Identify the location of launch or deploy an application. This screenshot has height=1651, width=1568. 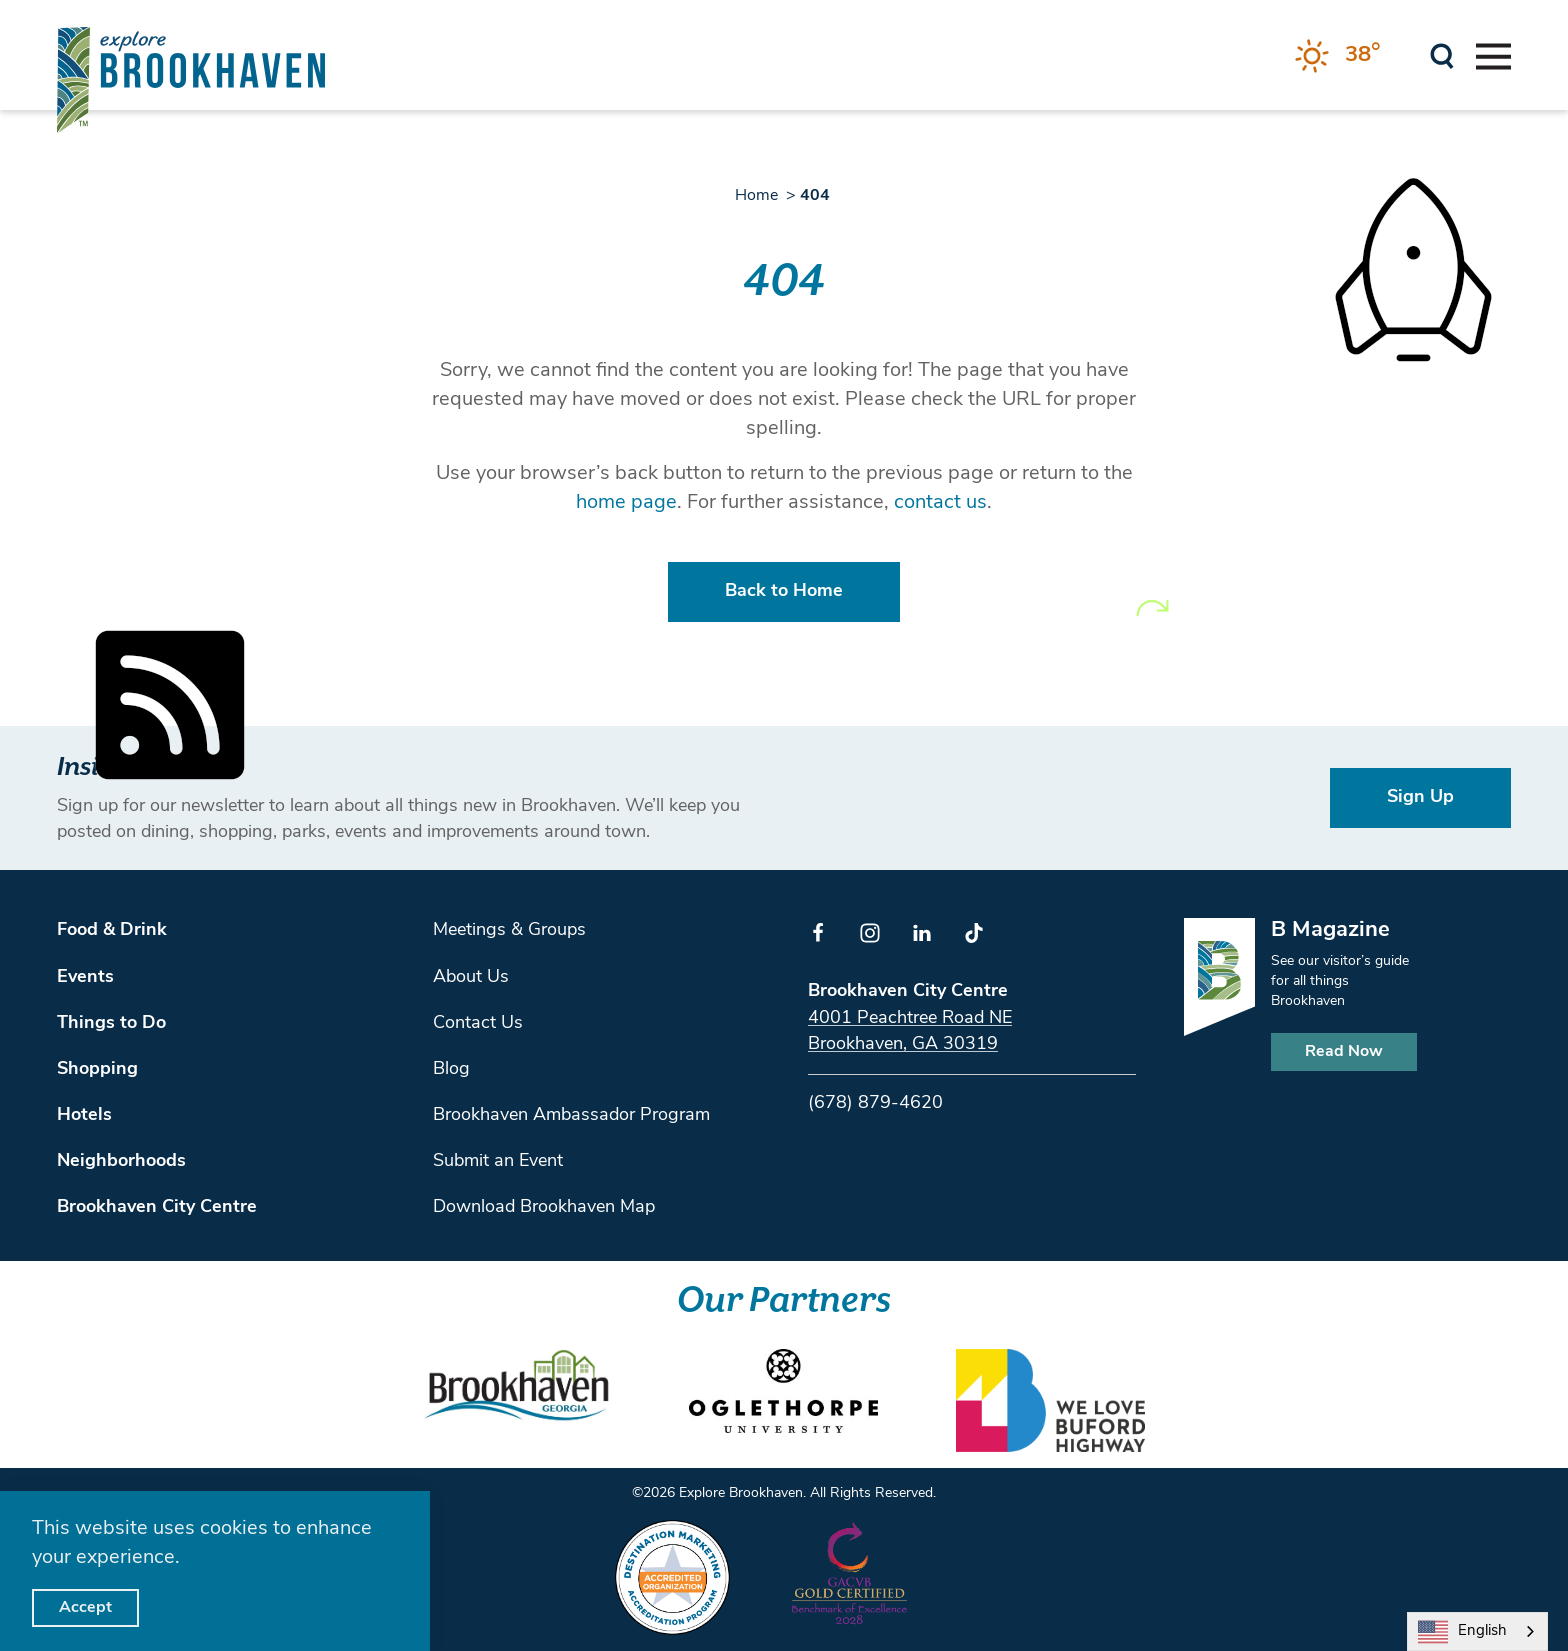
(1413, 276).